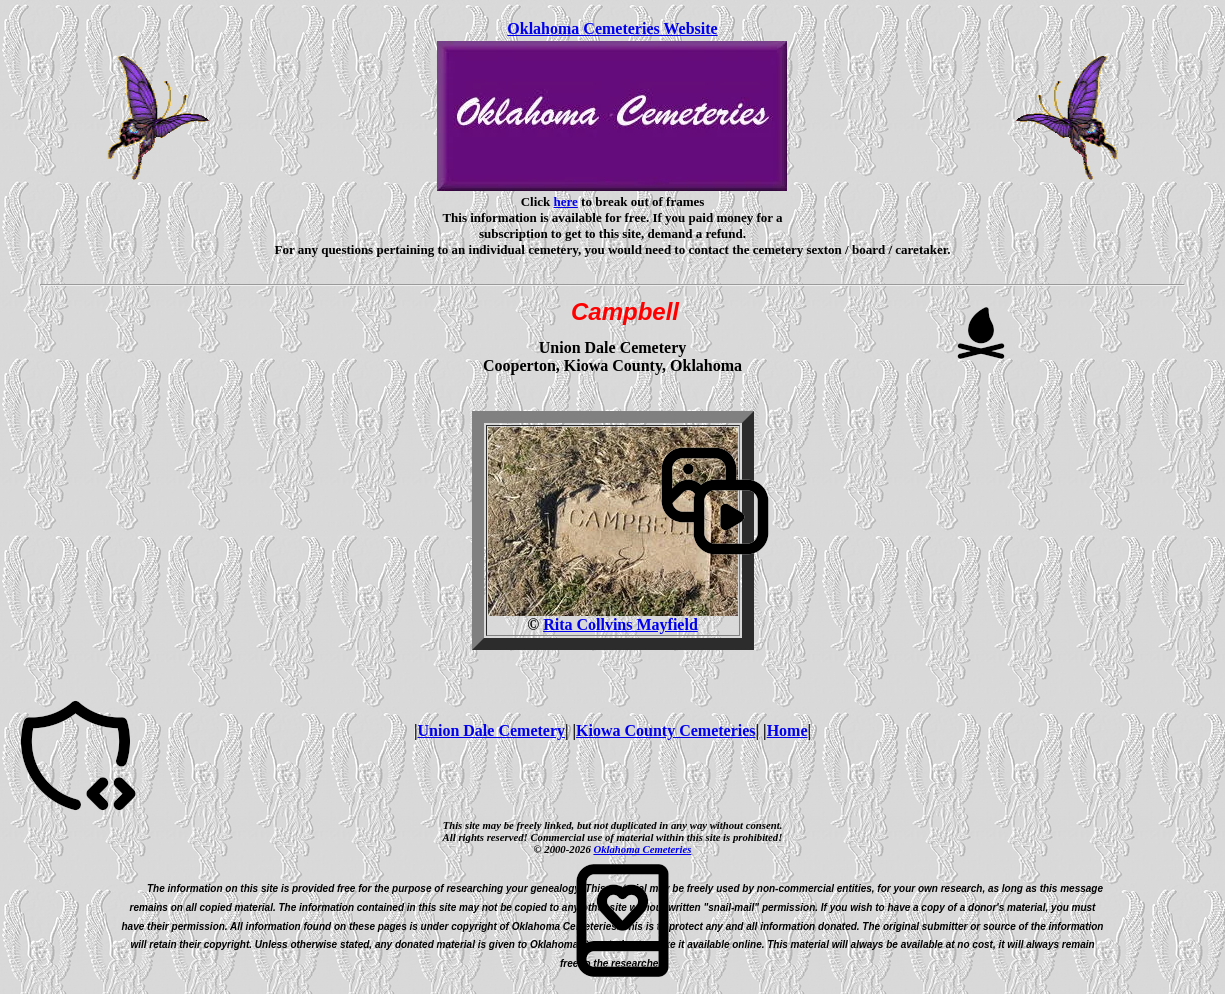 Image resolution: width=1225 pixels, height=994 pixels. Describe the element at coordinates (981, 333) in the screenshot. I see `access camping or outdoor activity features` at that location.